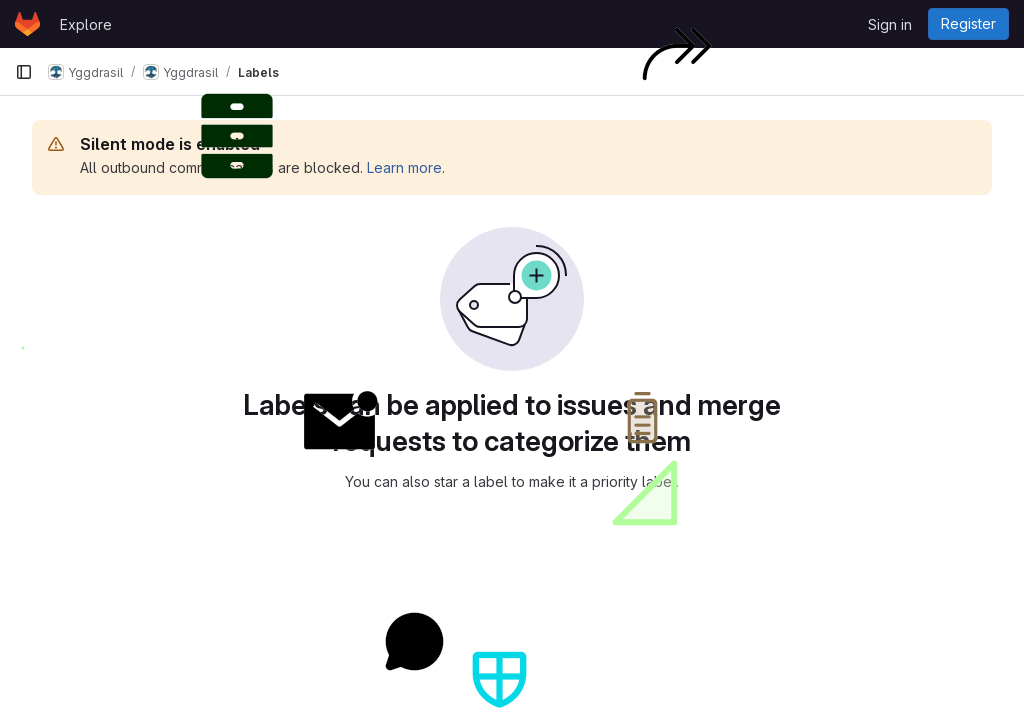  I want to click on browse furniture or home decor items, so click(237, 136).